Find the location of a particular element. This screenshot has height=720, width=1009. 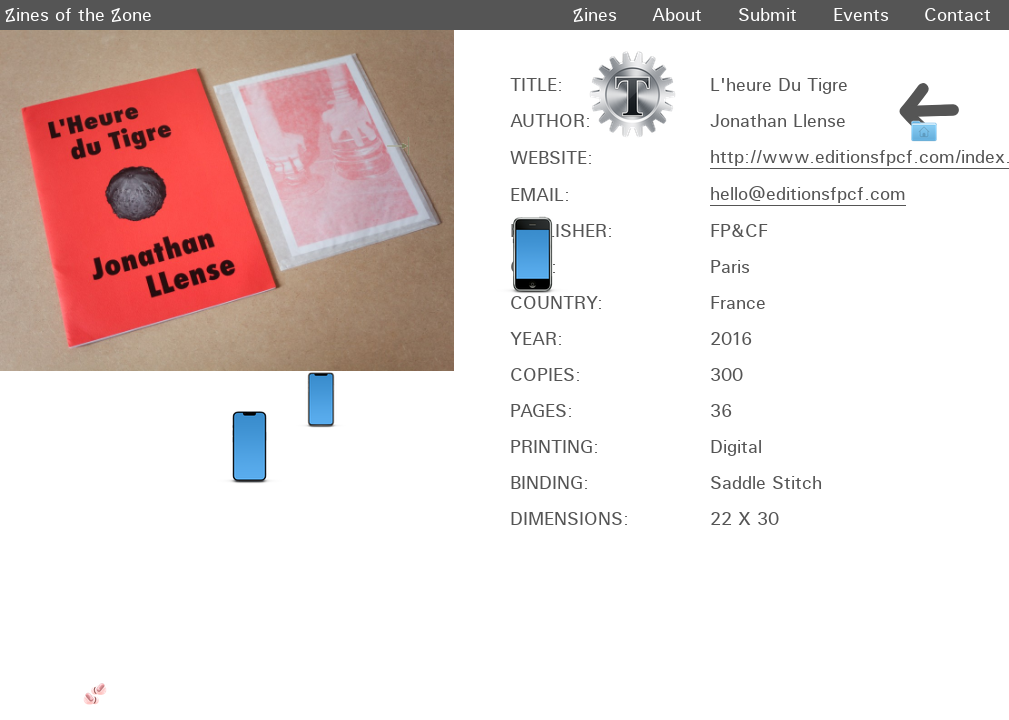

open your home folder is located at coordinates (924, 131).